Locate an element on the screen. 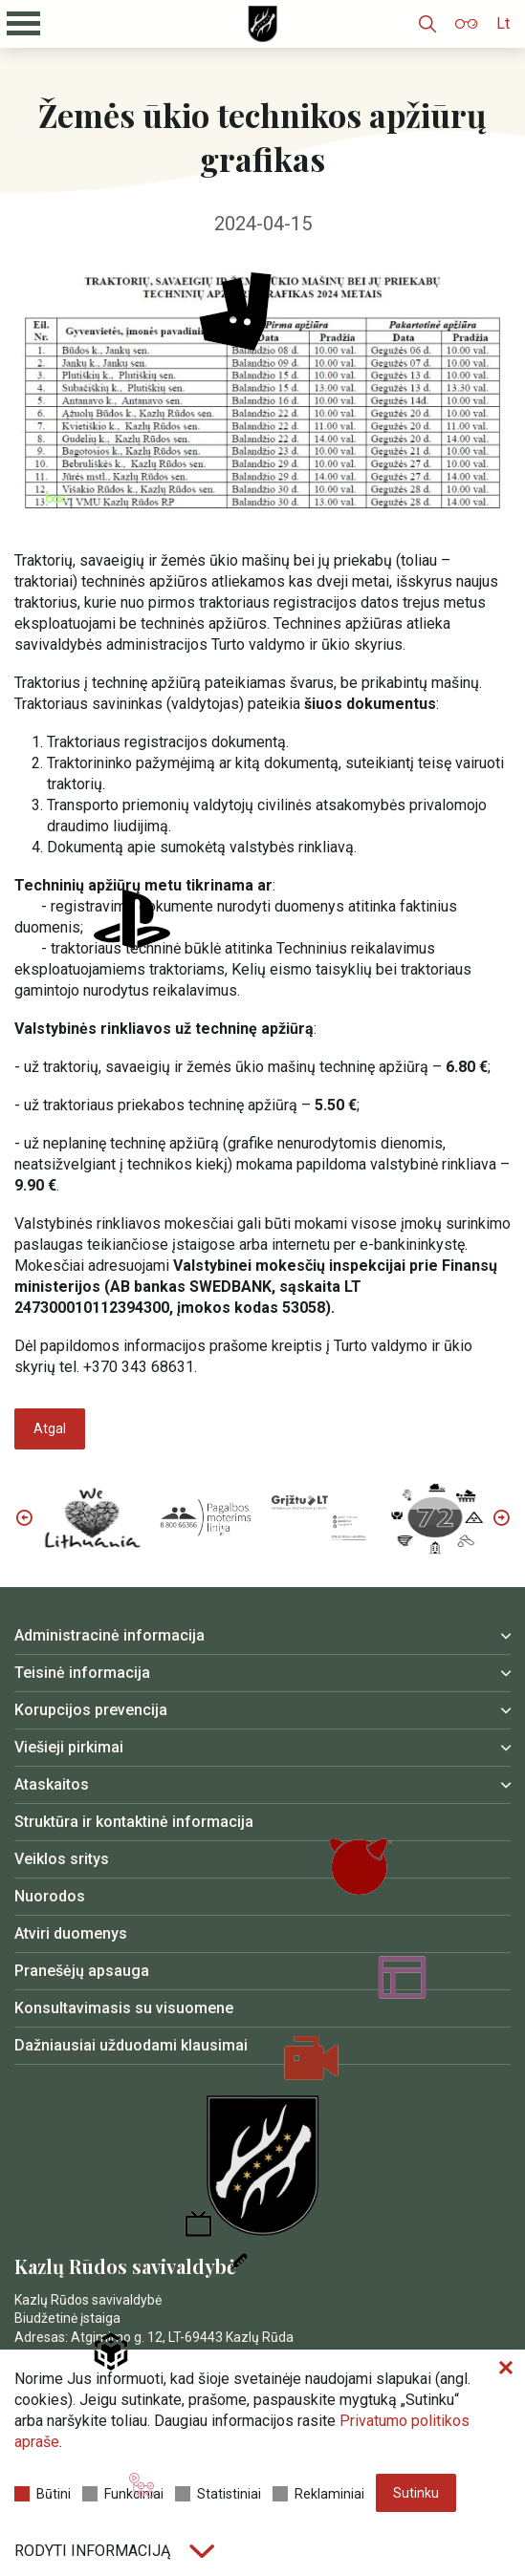  bnb chain logo is located at coordinates (111, 2351).